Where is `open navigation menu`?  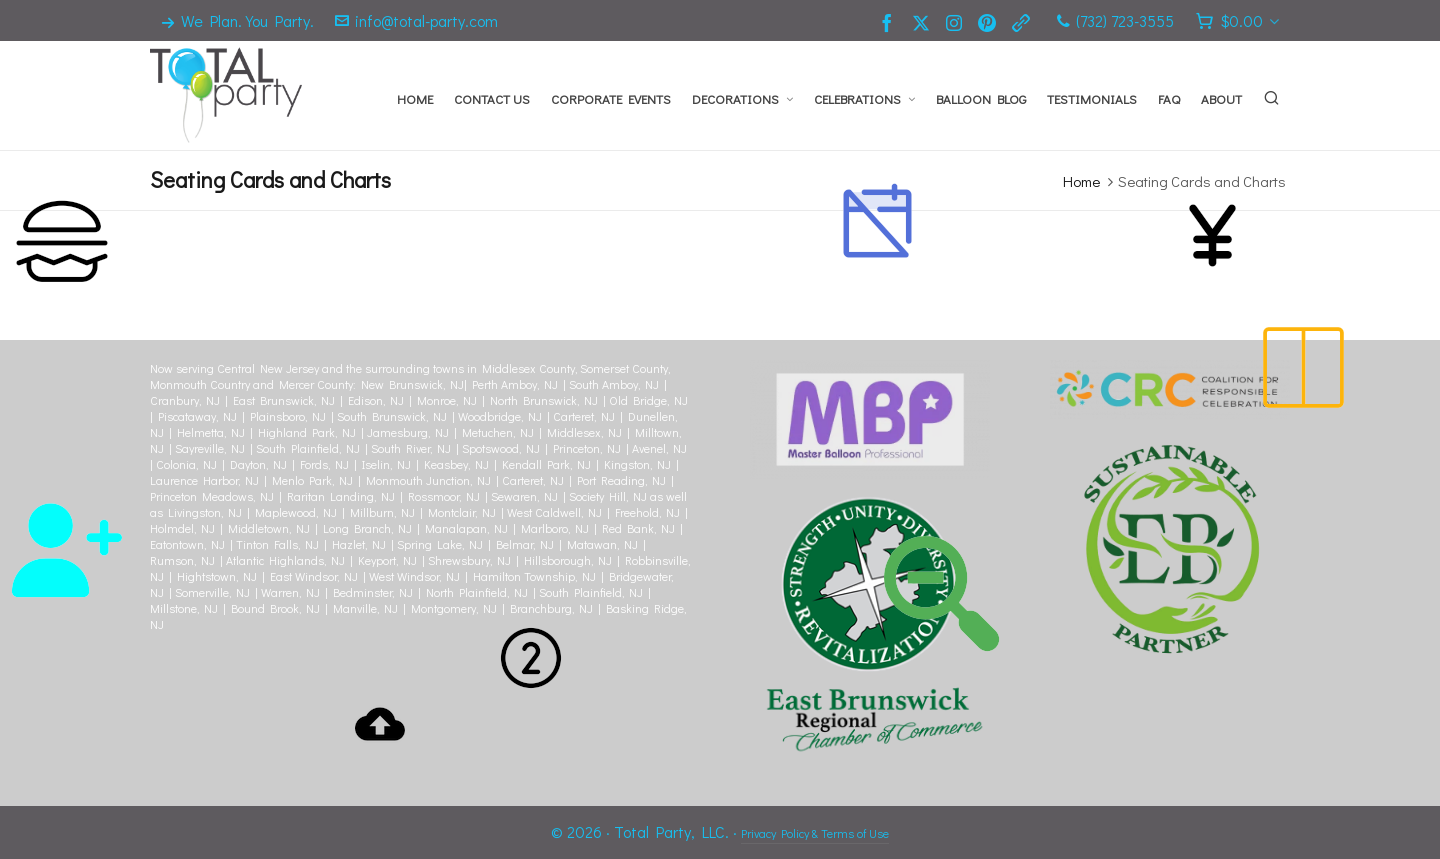 open navigation menu is located at coordinates (62, 243).